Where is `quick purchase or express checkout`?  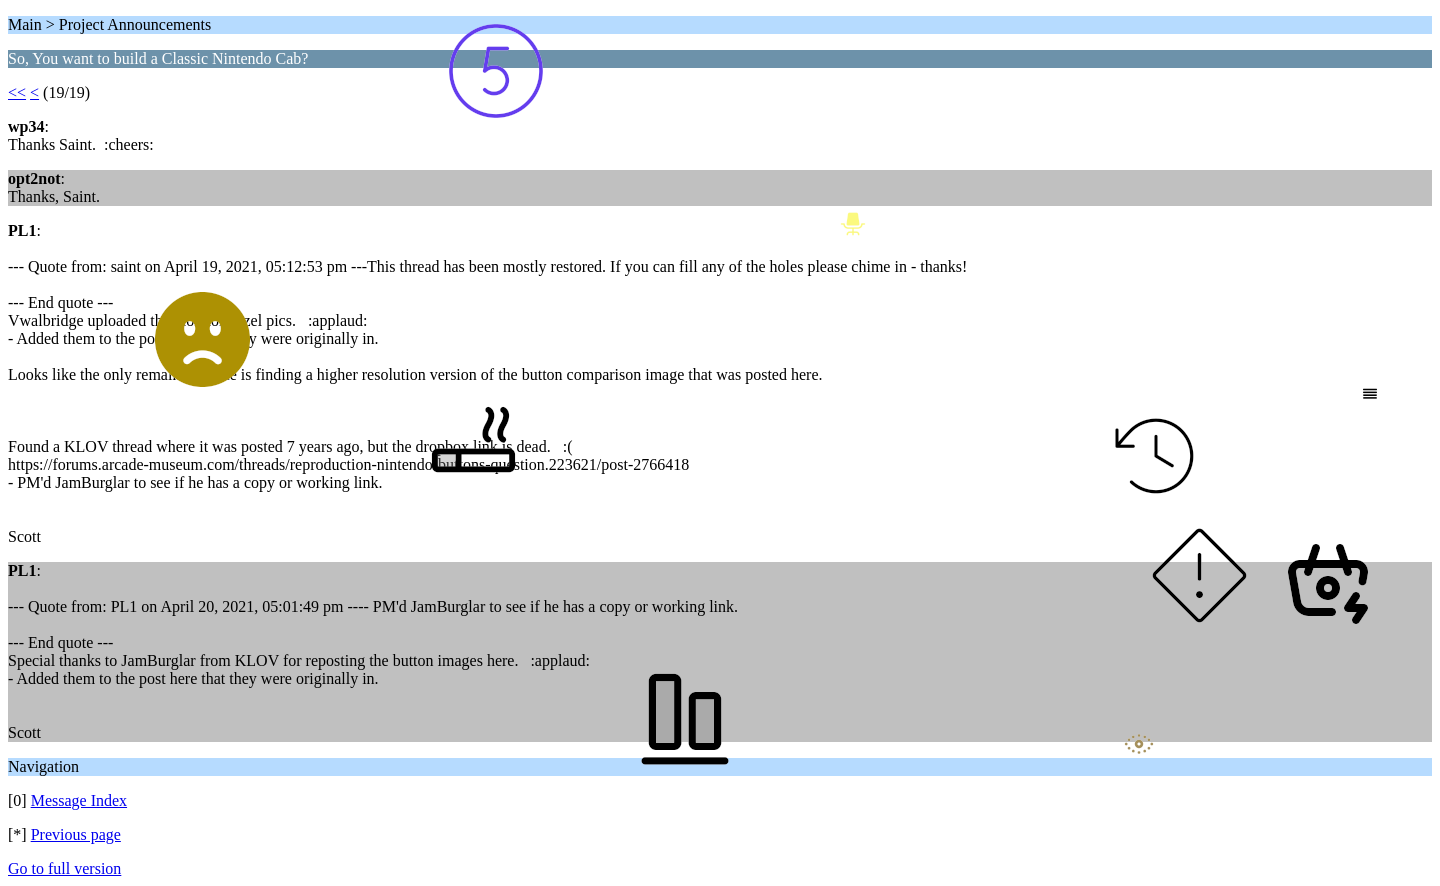 quick purchase or express checkout is located at coordinates (1328, 580).